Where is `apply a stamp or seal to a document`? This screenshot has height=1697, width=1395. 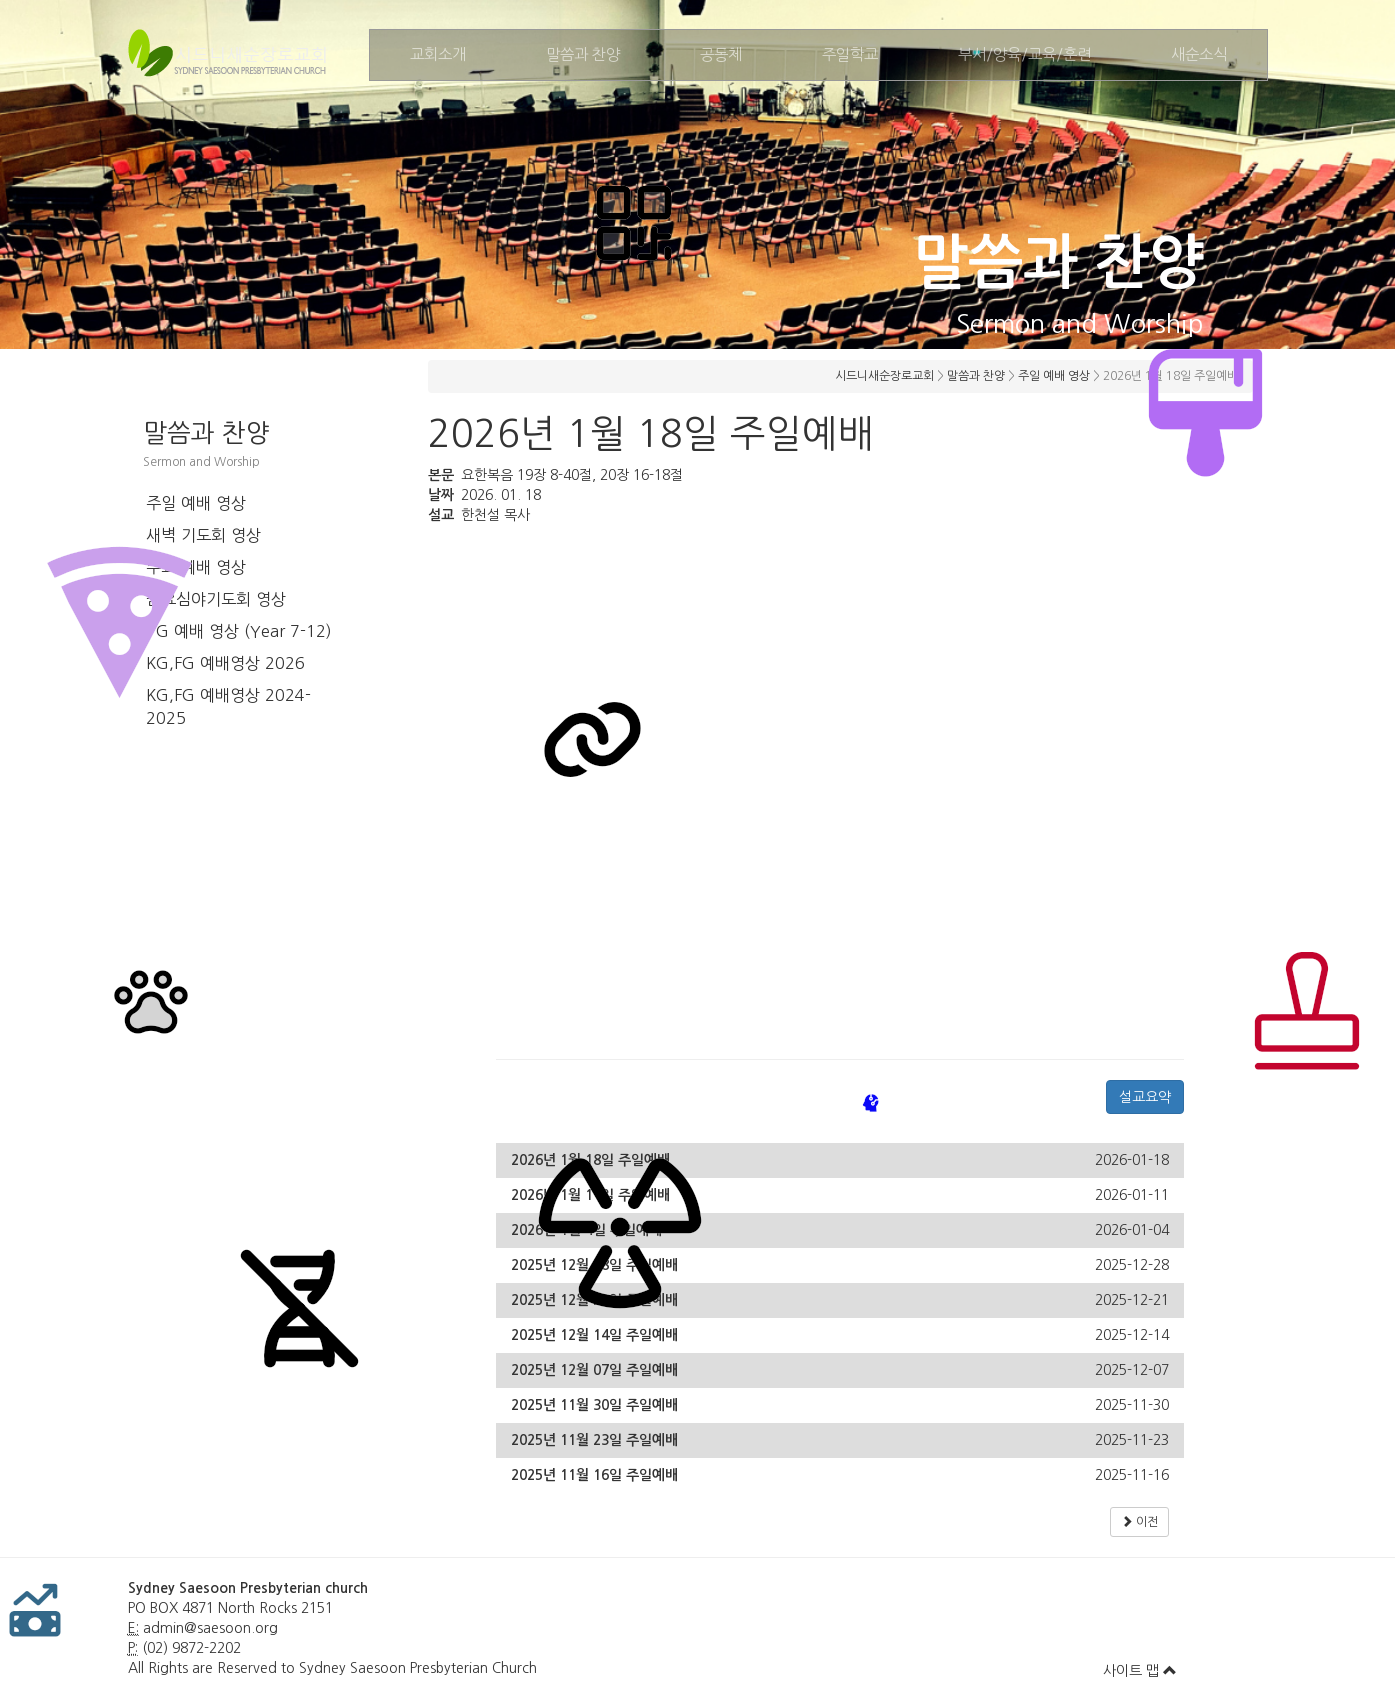 apply a stamp or seal to a document is located at coordinates (1307, 1013).